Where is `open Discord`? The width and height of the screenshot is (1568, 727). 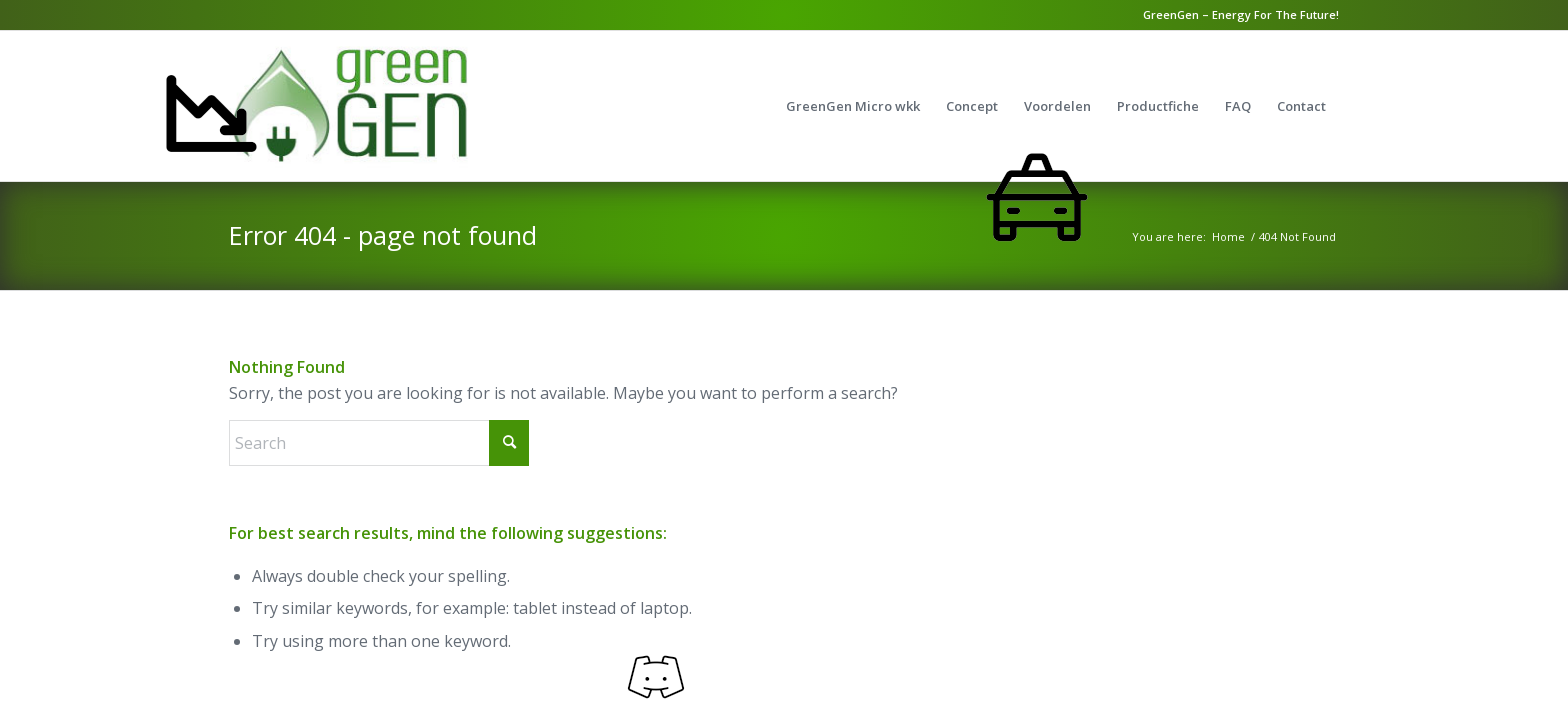
open Discord is located at coordinates (656, 676).